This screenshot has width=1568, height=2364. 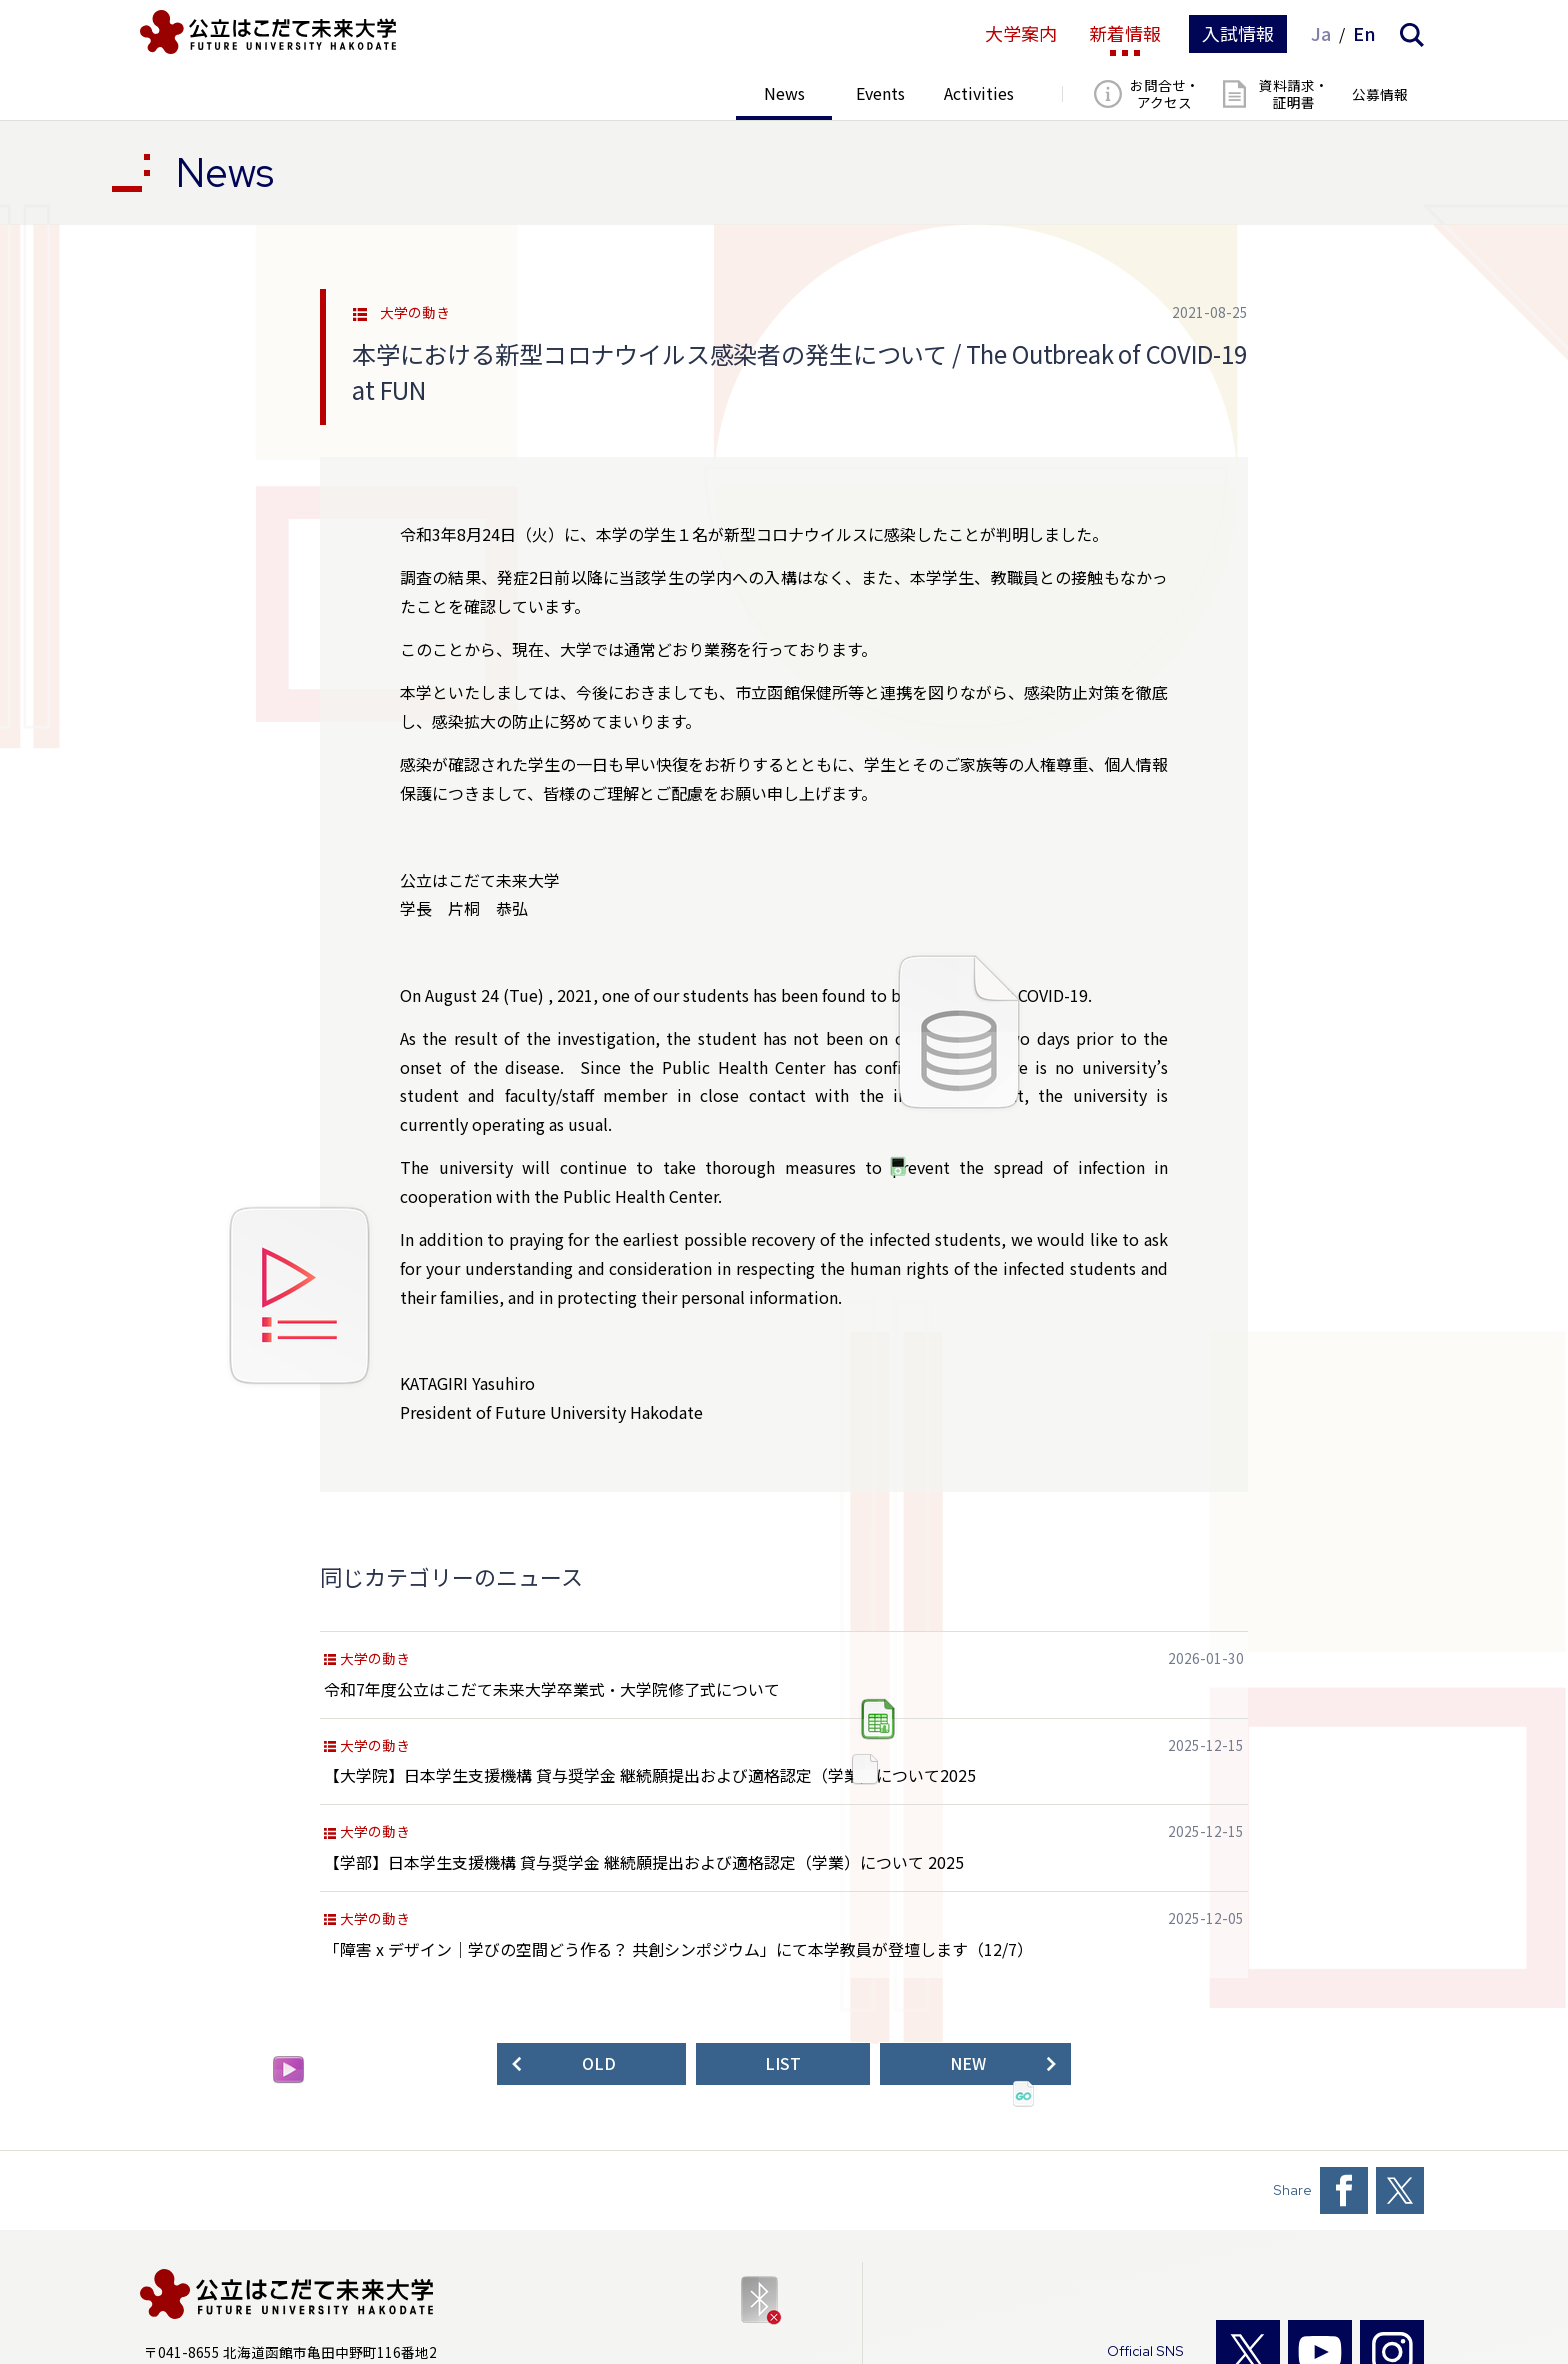 What do you see at coordinates (759, 2299) in the screenshot?
I see `bluetooth is currently disabled` at bounding box center [759, 2299].